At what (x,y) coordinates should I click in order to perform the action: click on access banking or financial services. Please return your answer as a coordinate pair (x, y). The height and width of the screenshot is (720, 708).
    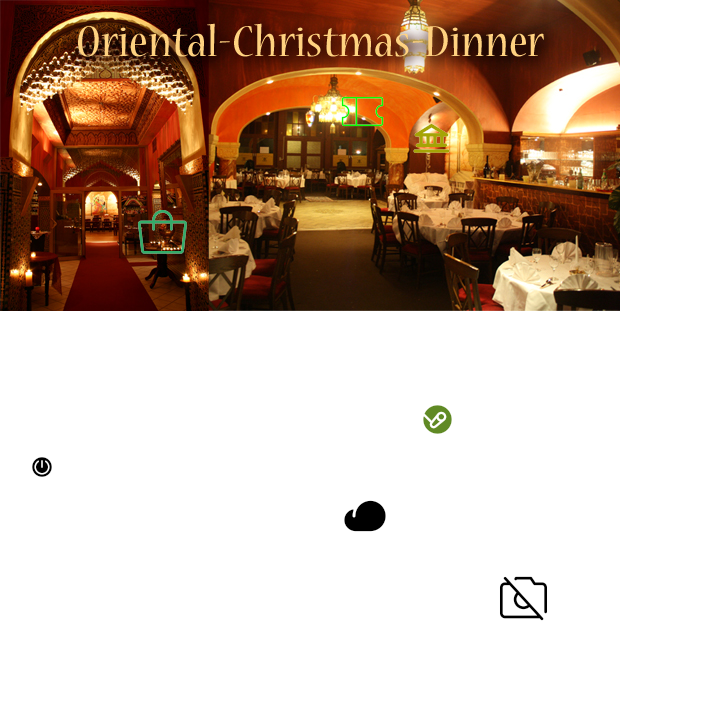
    Looking at the image, I should click on (431, 139).